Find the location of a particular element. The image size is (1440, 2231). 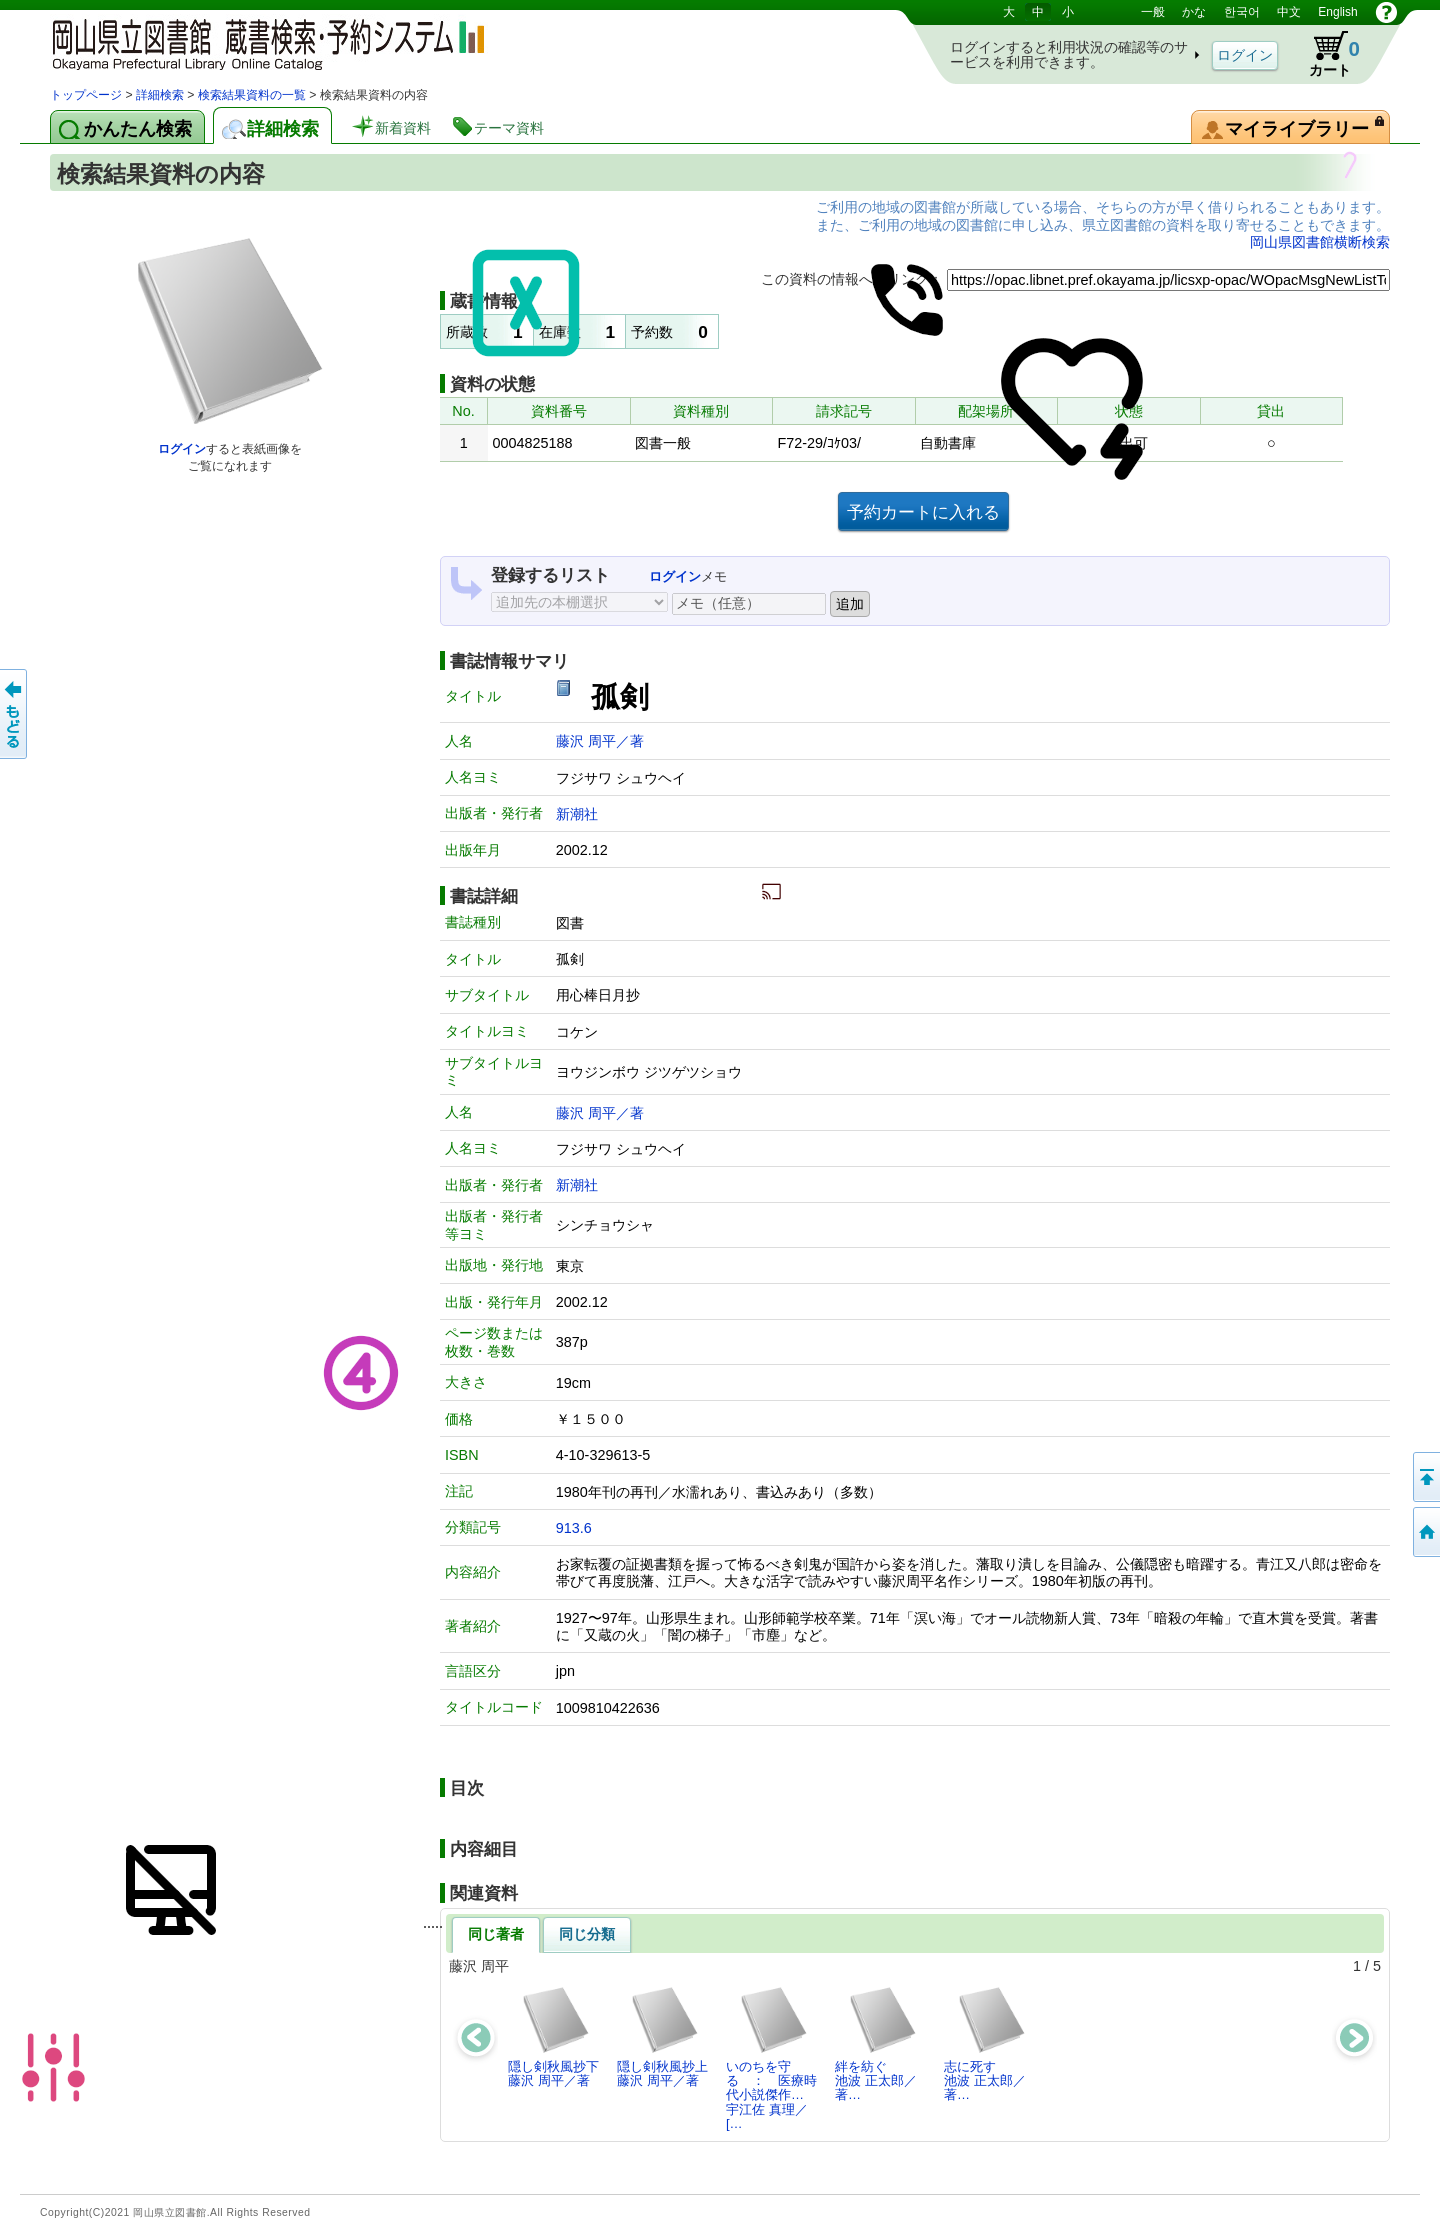

indicates iMac or desktop computer is offline is located at coordinates (171, 1890).